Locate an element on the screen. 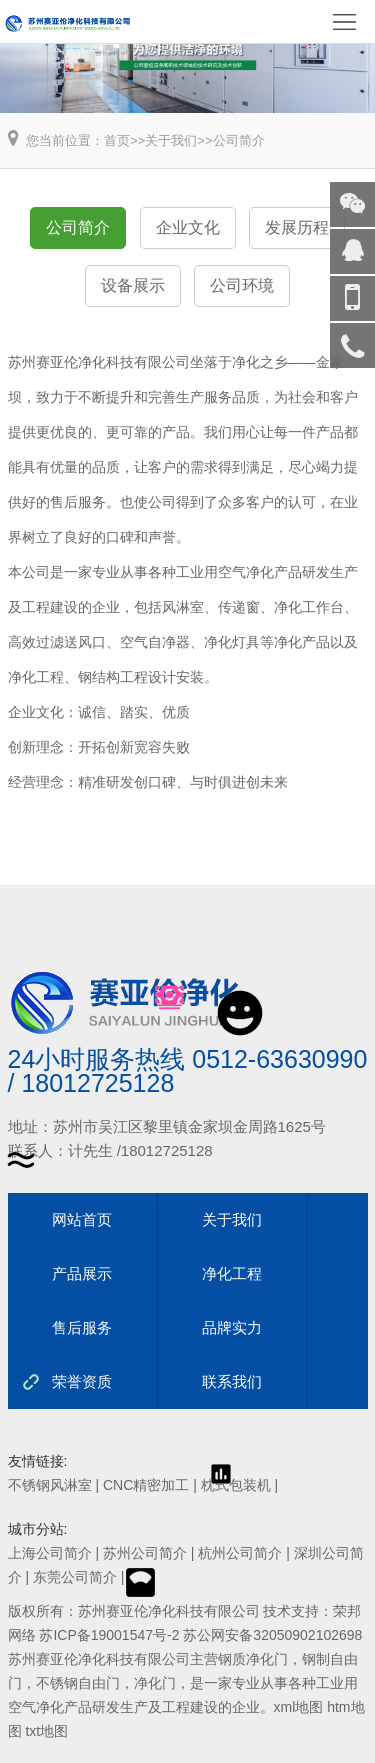  react with a happy emoji is located at coordinates (240, 1013).